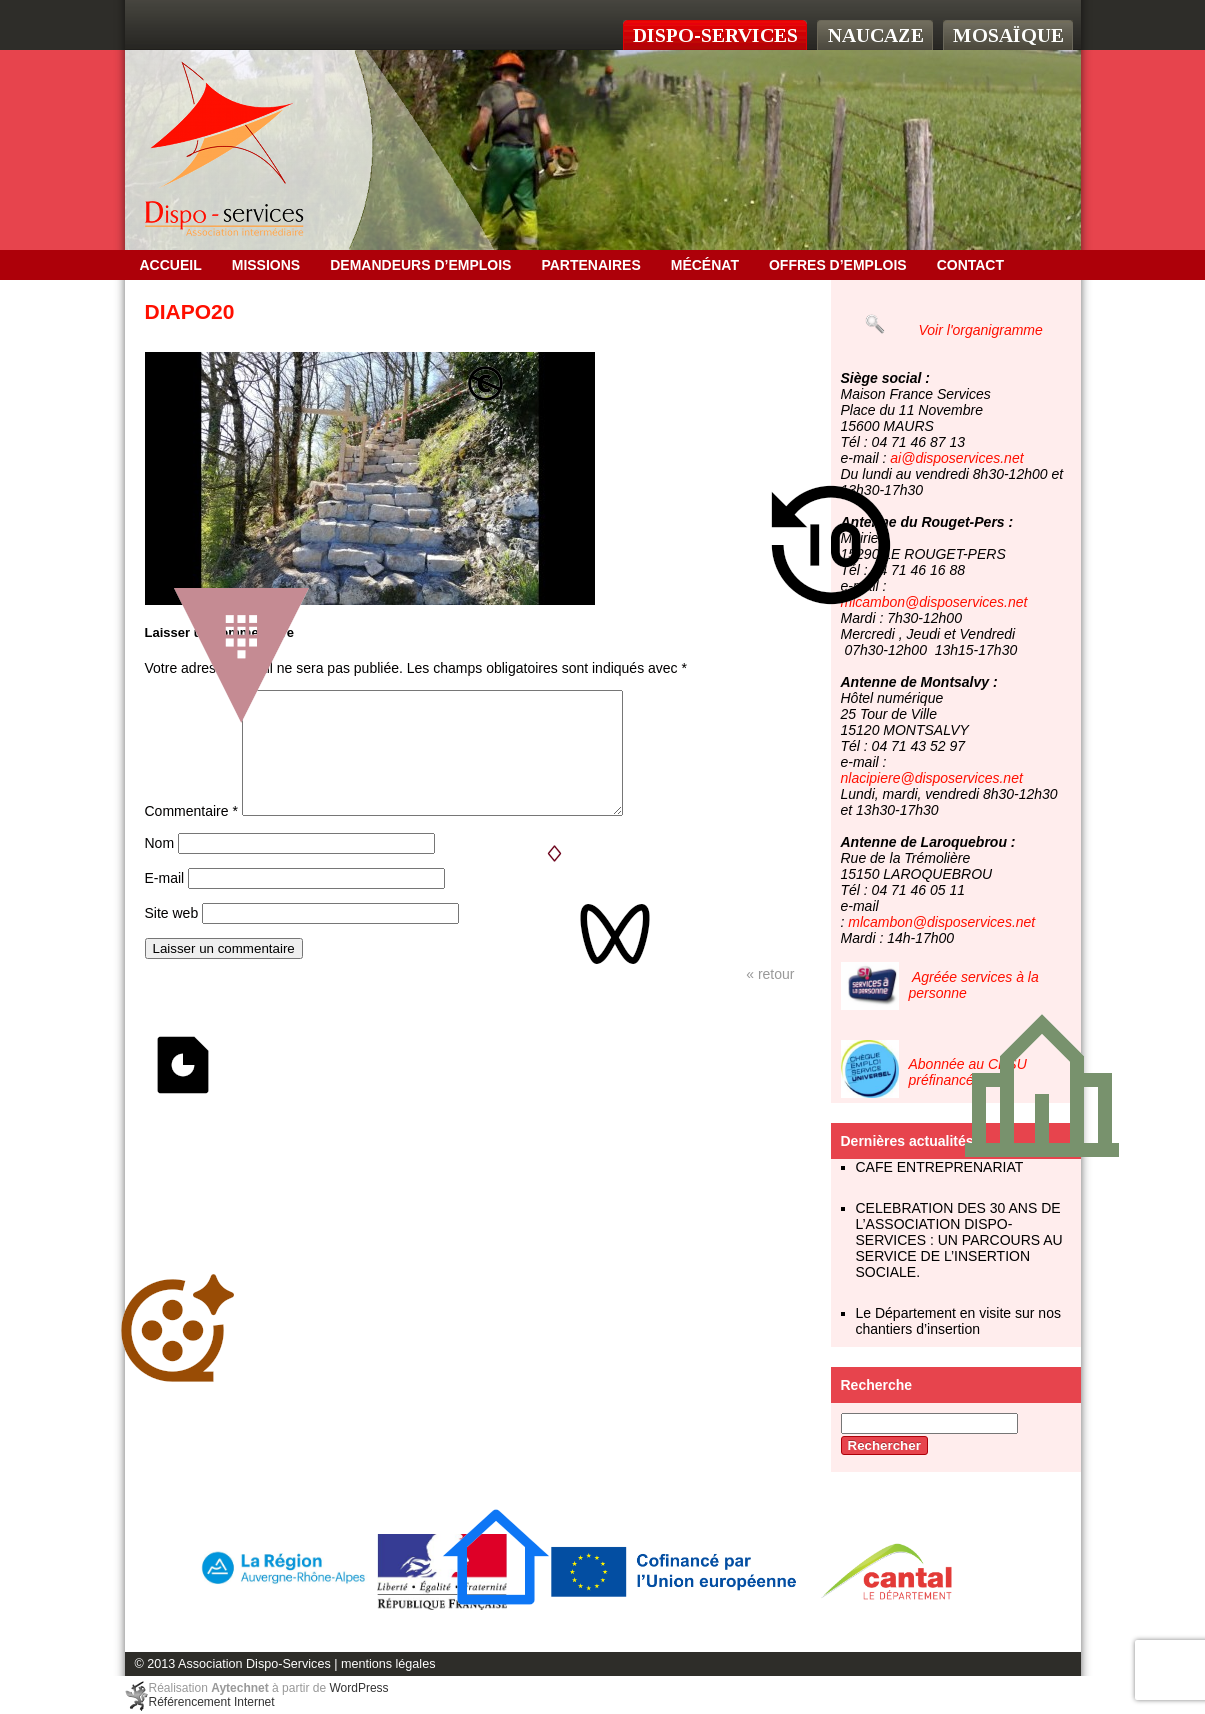 The height and width of the screenshot is (1714, 1205). Describe the element at coordinates (615, 934) in the screenshot. I see `open wechat channels` at that location.